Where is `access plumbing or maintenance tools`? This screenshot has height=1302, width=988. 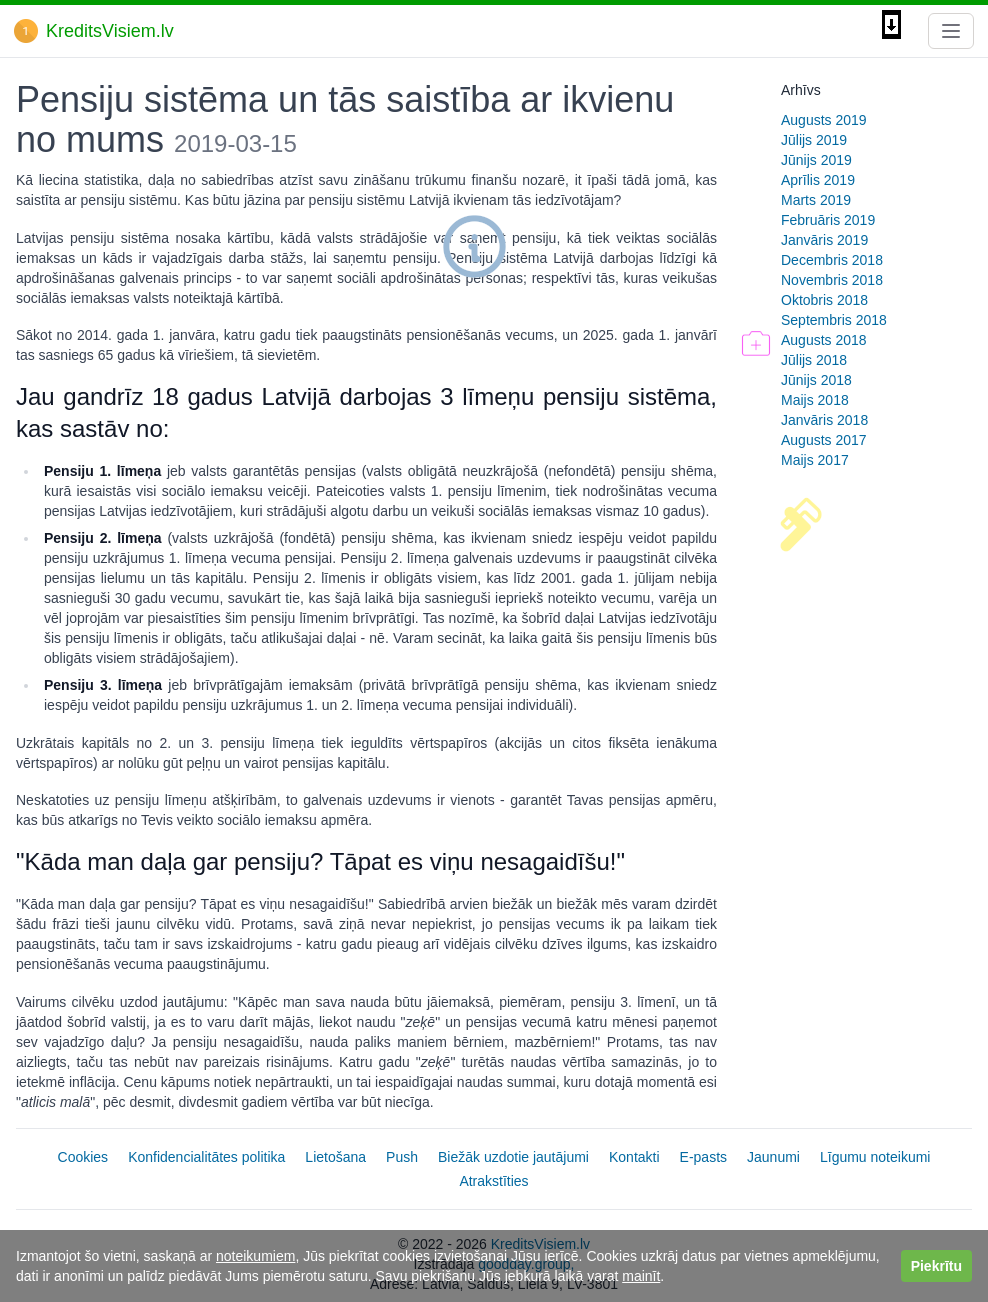 access plumbing or maintenance tools is located at coordinates (798, 524).